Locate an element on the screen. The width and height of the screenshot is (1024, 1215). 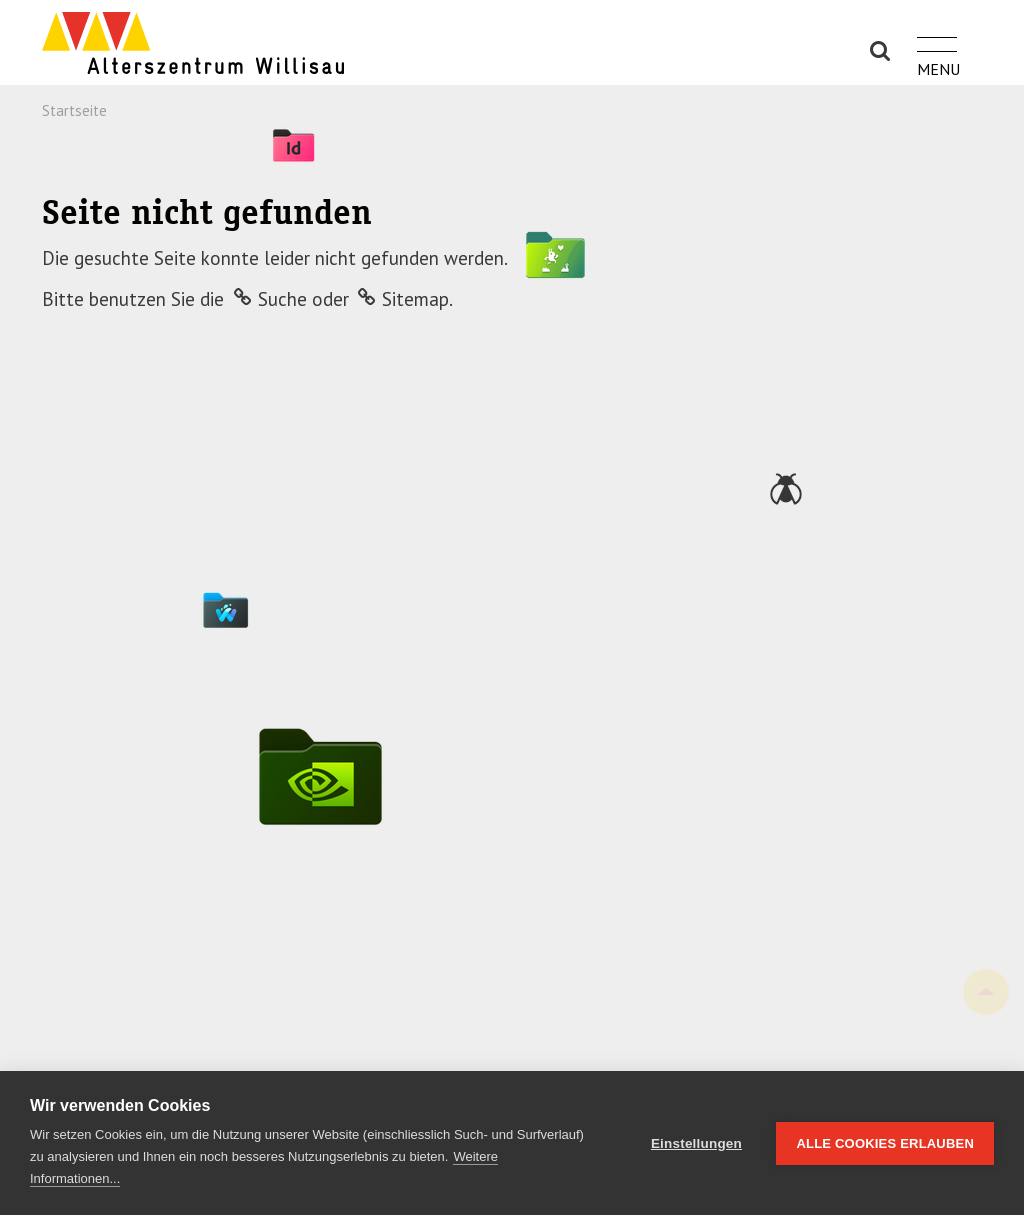
open nvidia files folder is located at coordinates (320, 780).